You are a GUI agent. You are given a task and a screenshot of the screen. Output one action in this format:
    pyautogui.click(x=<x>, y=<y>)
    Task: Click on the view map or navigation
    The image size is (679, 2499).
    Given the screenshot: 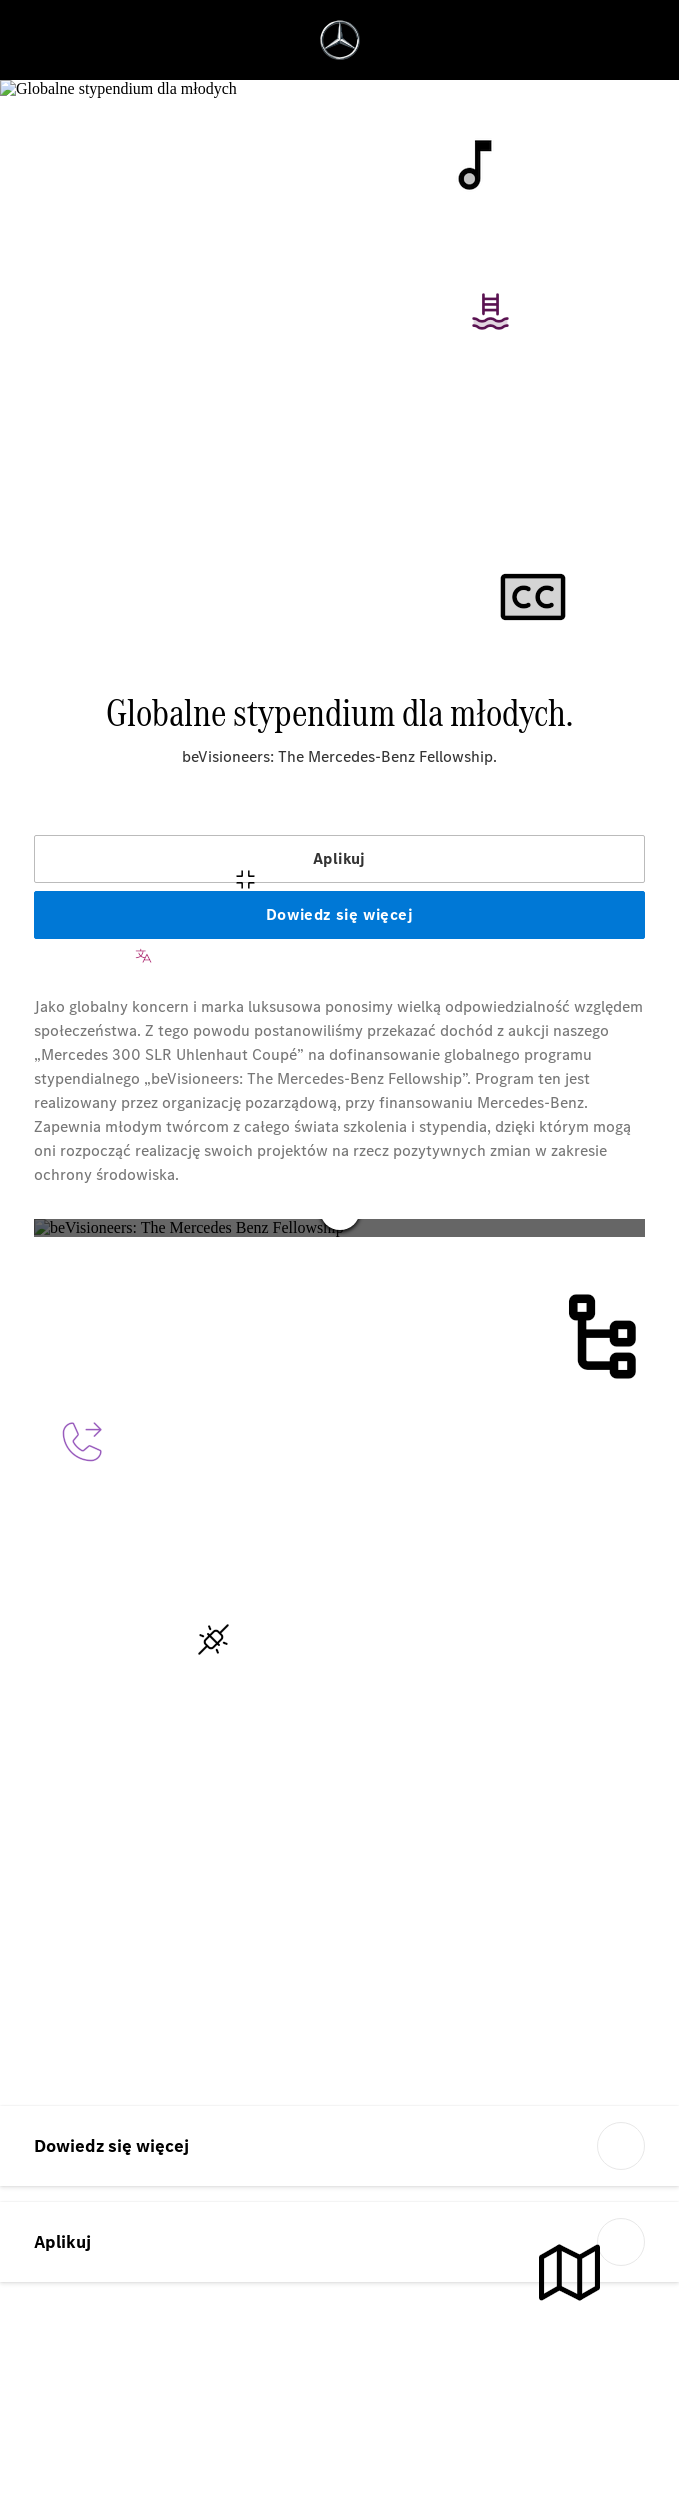 What is the action you would take?
    pyautogui.click(x=569, y=2272)
    